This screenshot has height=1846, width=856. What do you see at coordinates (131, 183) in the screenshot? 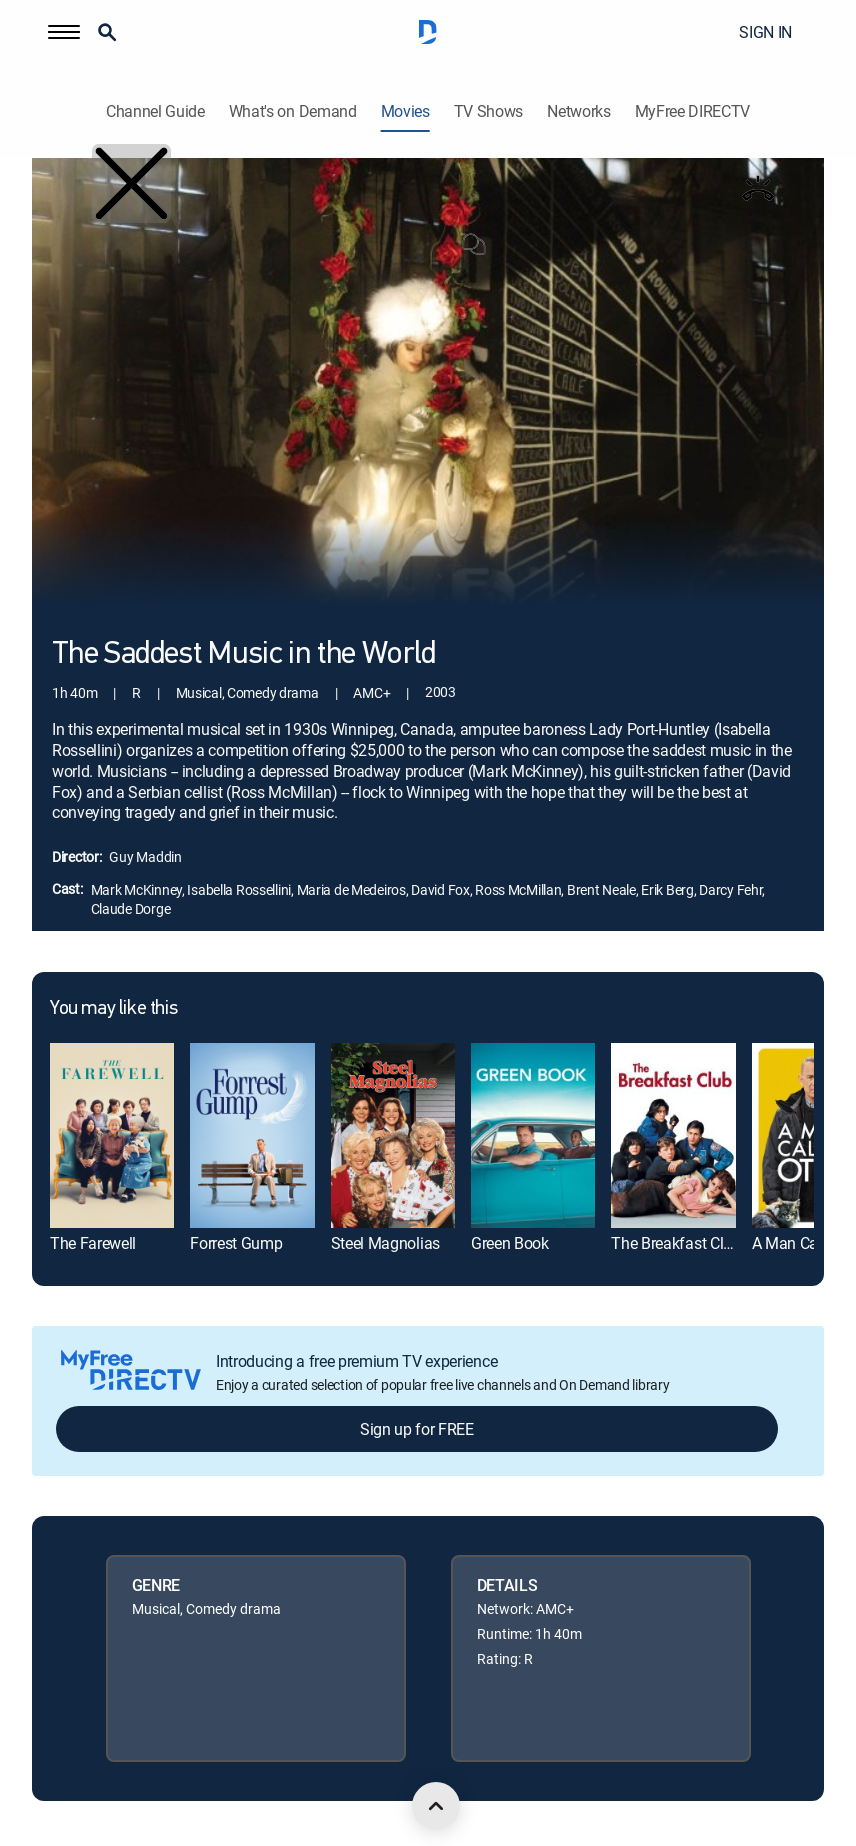
I see `close the current window or dialog` at bounding box center [131, 183].